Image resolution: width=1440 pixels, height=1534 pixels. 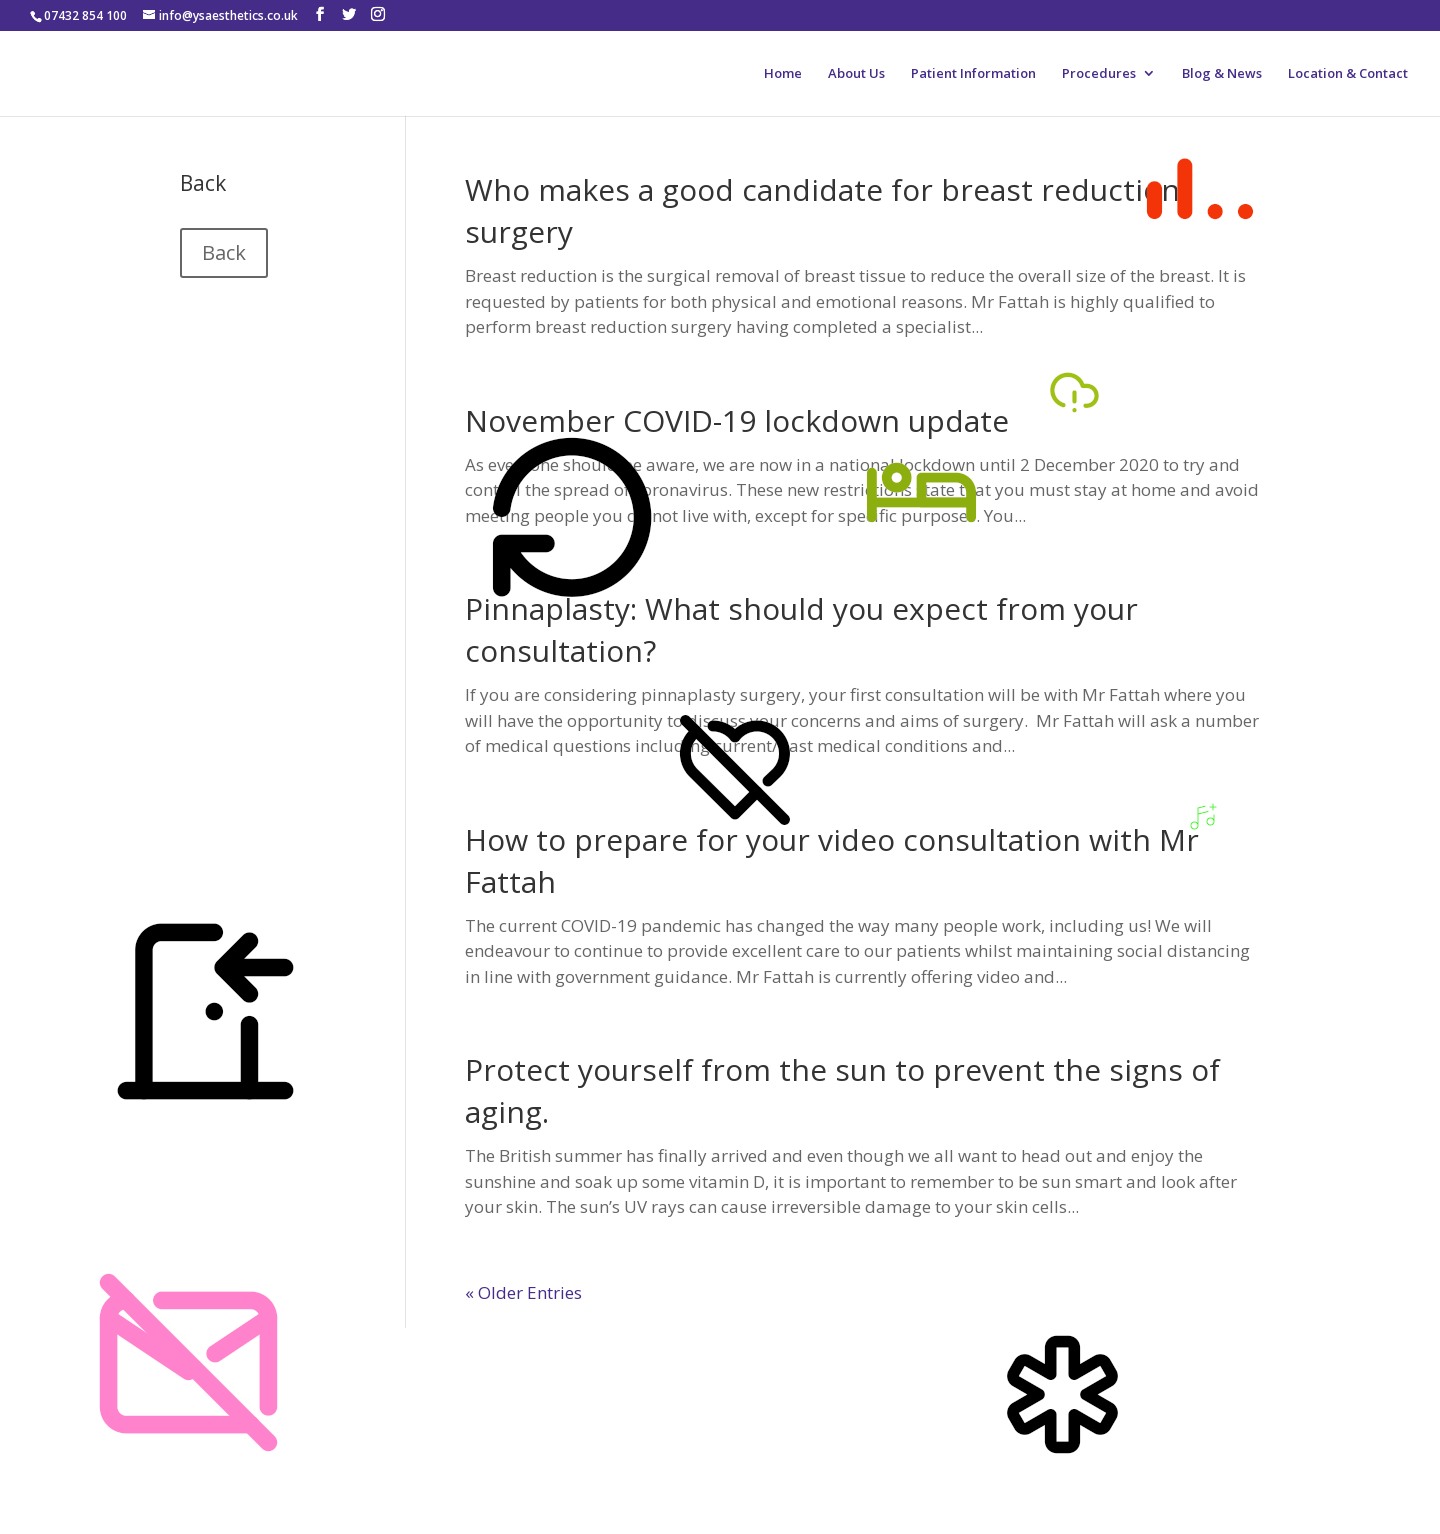 What do you see at coordinates (188, 1362) in the screenshot?
I see `email notifications disabled` at bounding box center [188, 1362].